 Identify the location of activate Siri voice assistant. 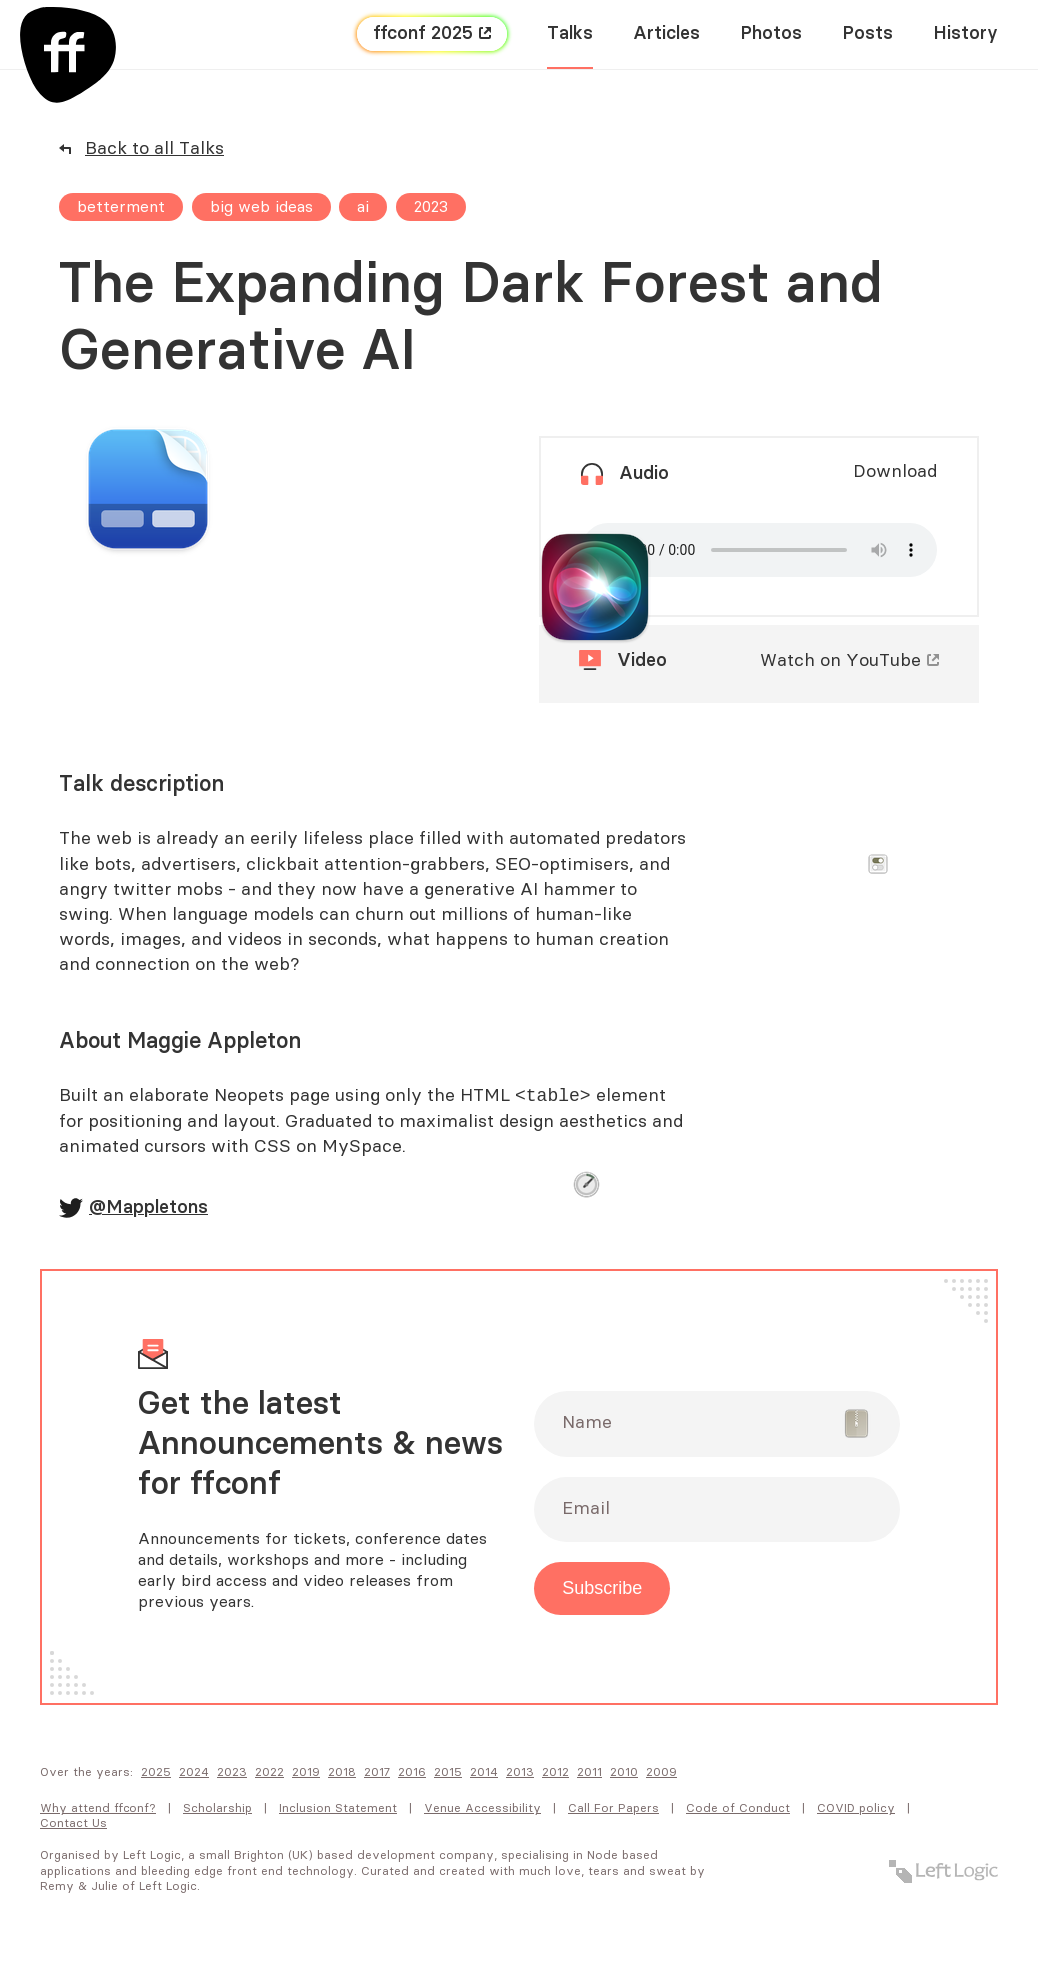
(595, 587).